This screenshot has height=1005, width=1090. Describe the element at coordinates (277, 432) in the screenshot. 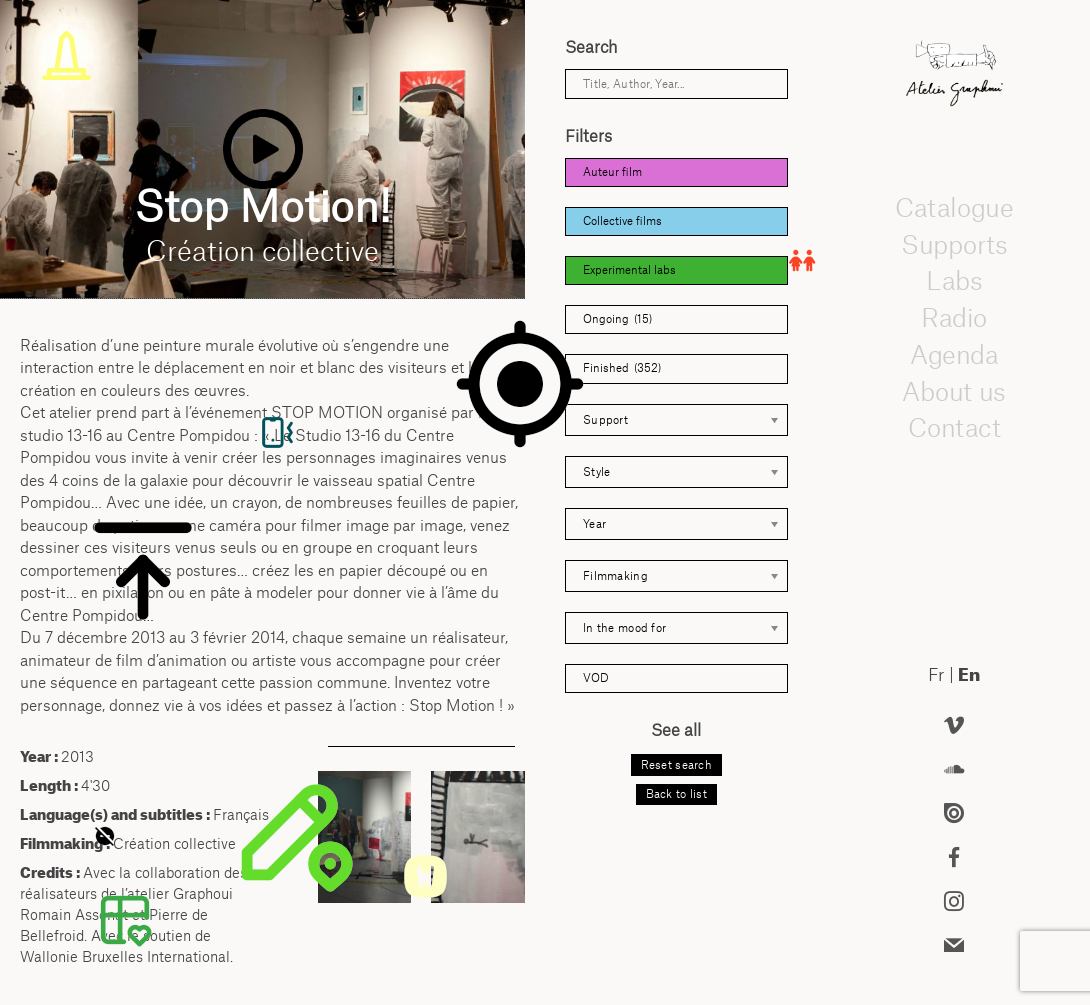

I see `phone is on vibrate mode` at that location.